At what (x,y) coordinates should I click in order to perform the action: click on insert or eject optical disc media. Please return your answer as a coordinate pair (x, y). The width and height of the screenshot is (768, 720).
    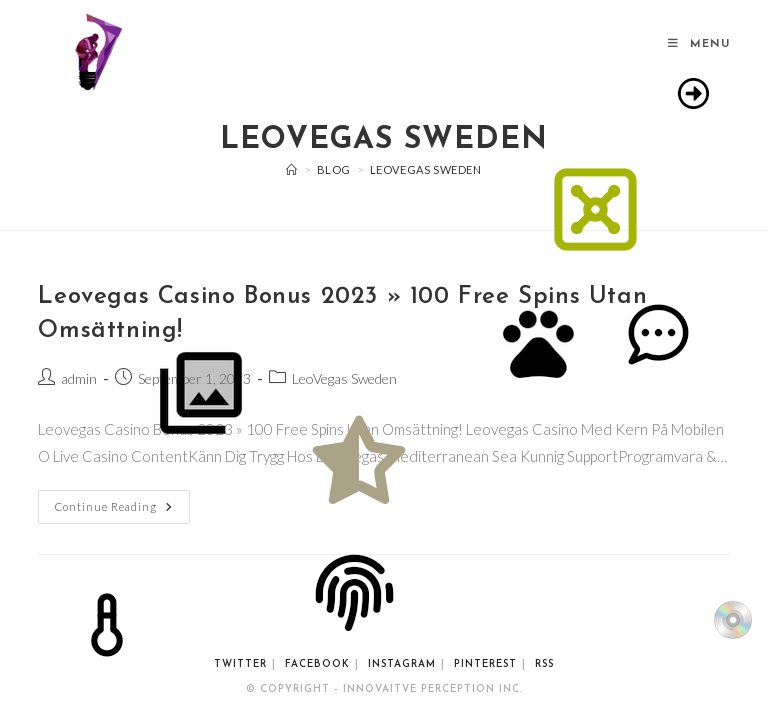
    Looking at the image, I should click on (733, 620).